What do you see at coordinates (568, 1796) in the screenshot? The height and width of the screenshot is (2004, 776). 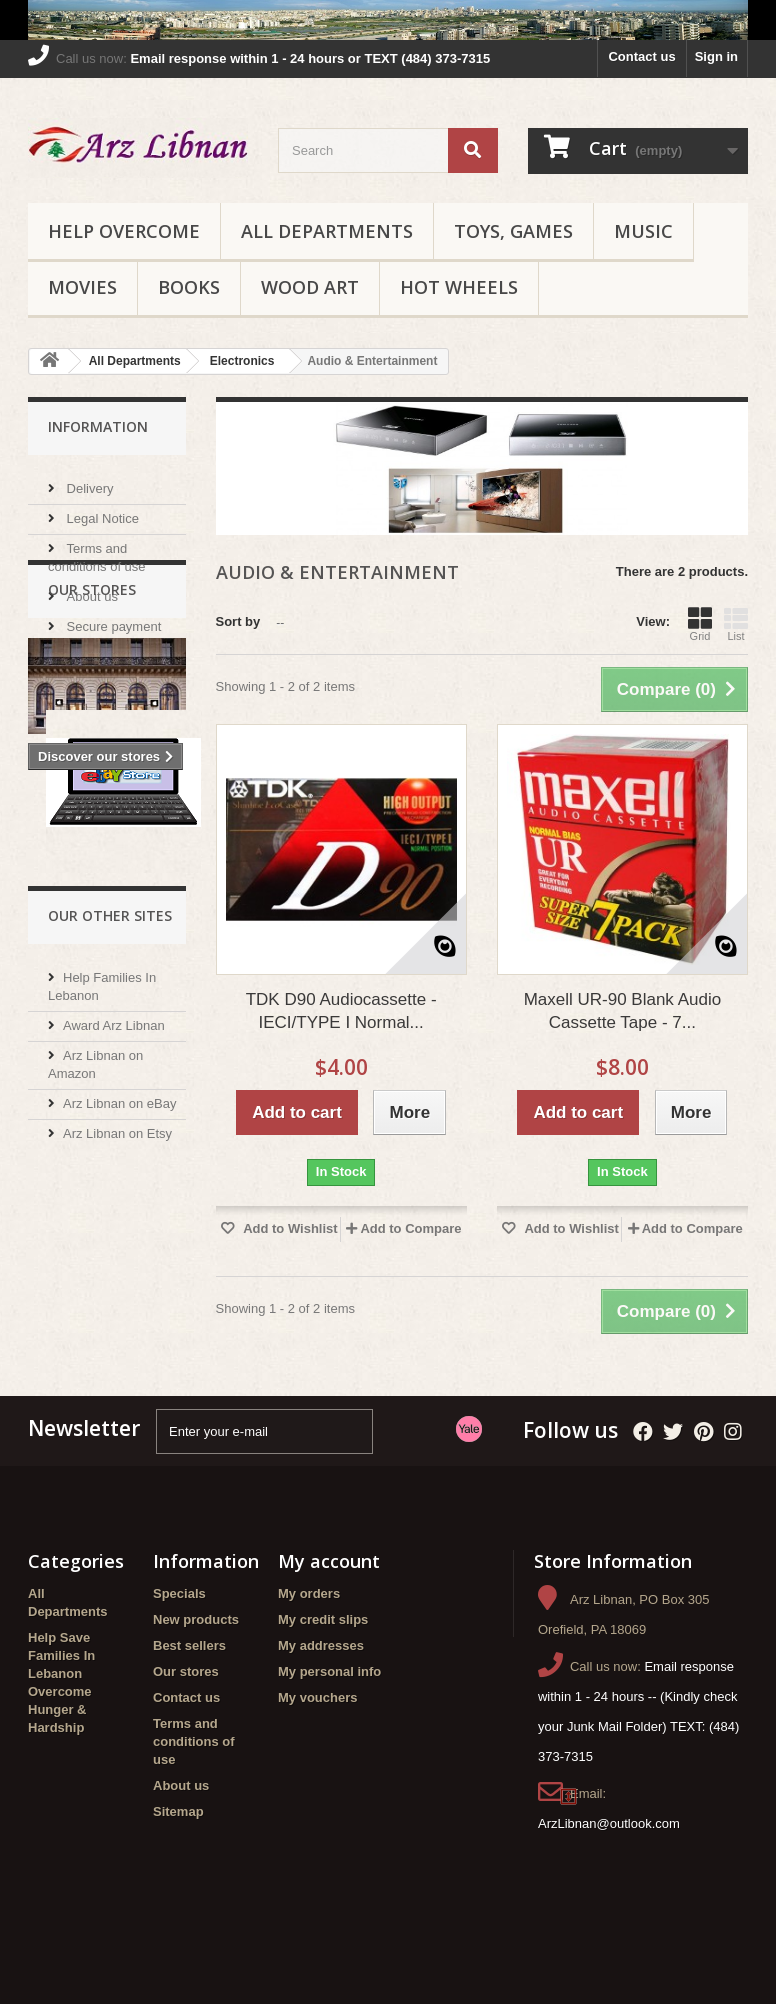 I see `flip content vertically` at bounding box center [568, 1796].